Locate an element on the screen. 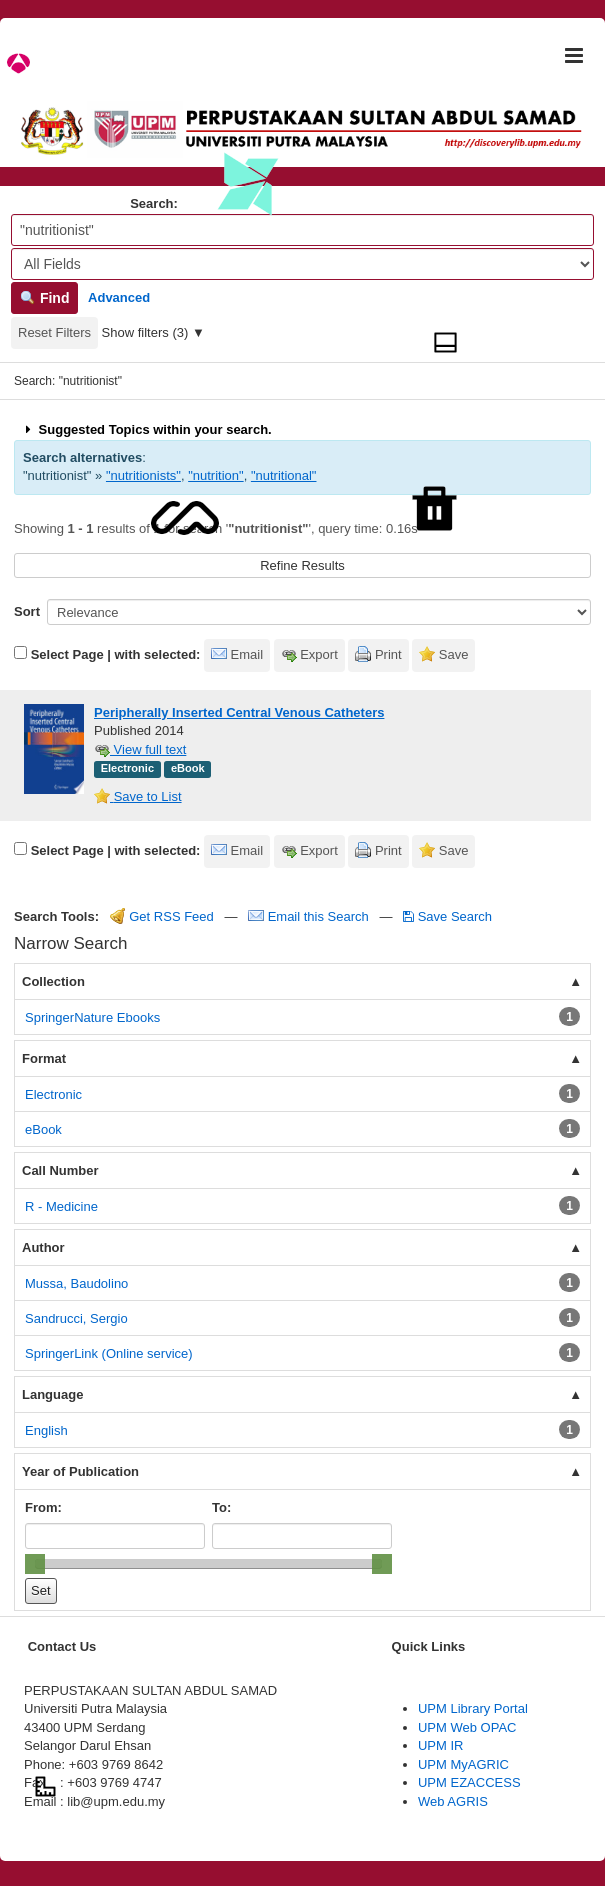 This screenshot has height=1886, width=605. access measurement or ruler tool is located at coordinates (45, 1786).